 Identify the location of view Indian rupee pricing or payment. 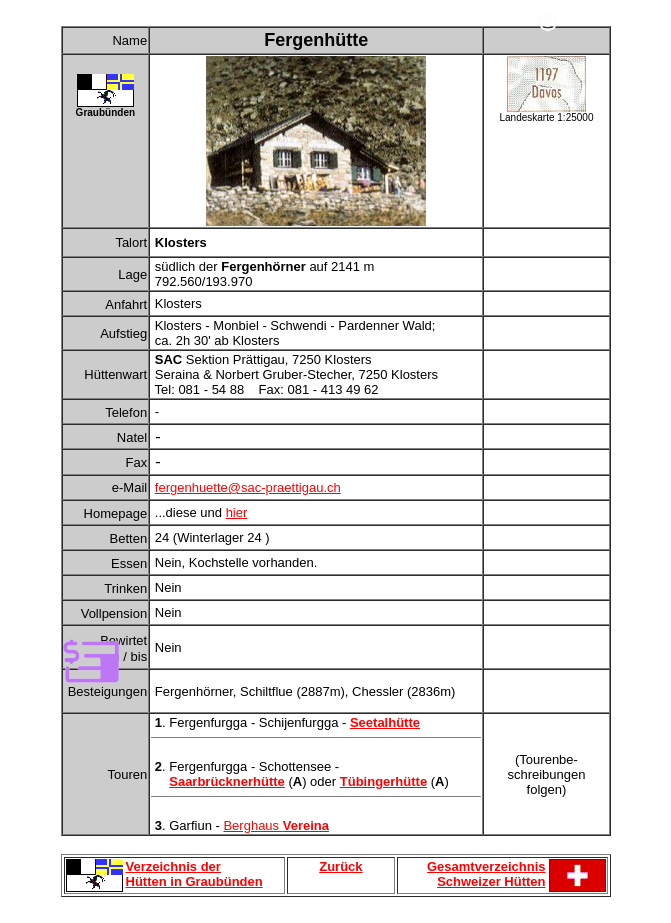
(548, 22).